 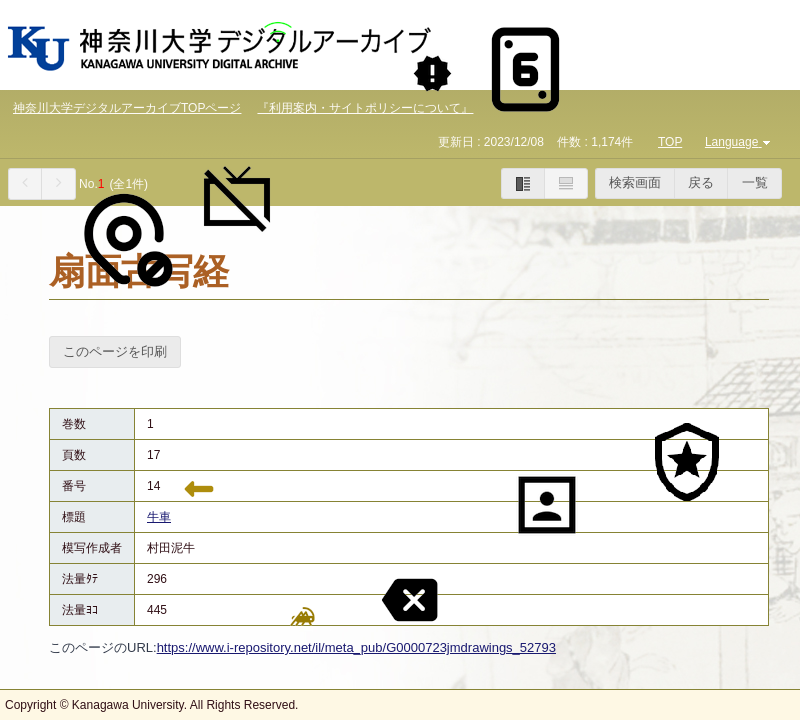 I want to click on tv or display is currently off or disabled, so click(x=237, y=199).